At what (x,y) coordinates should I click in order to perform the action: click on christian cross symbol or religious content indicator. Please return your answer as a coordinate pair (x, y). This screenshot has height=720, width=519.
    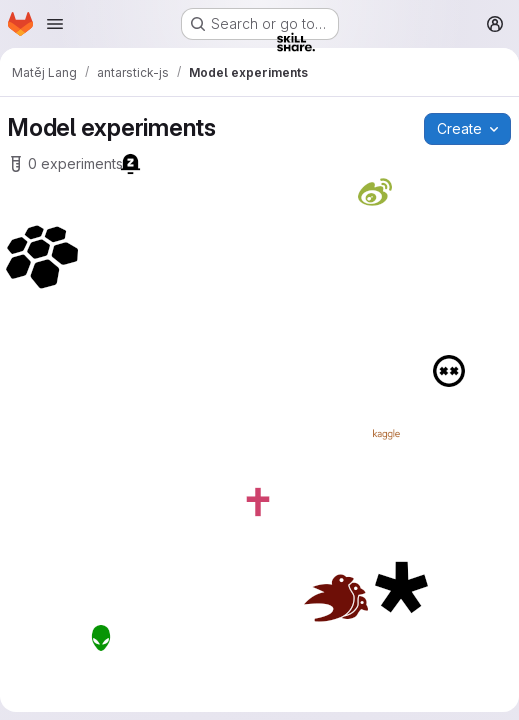
    Looking at the image, I should click on (258, 502).